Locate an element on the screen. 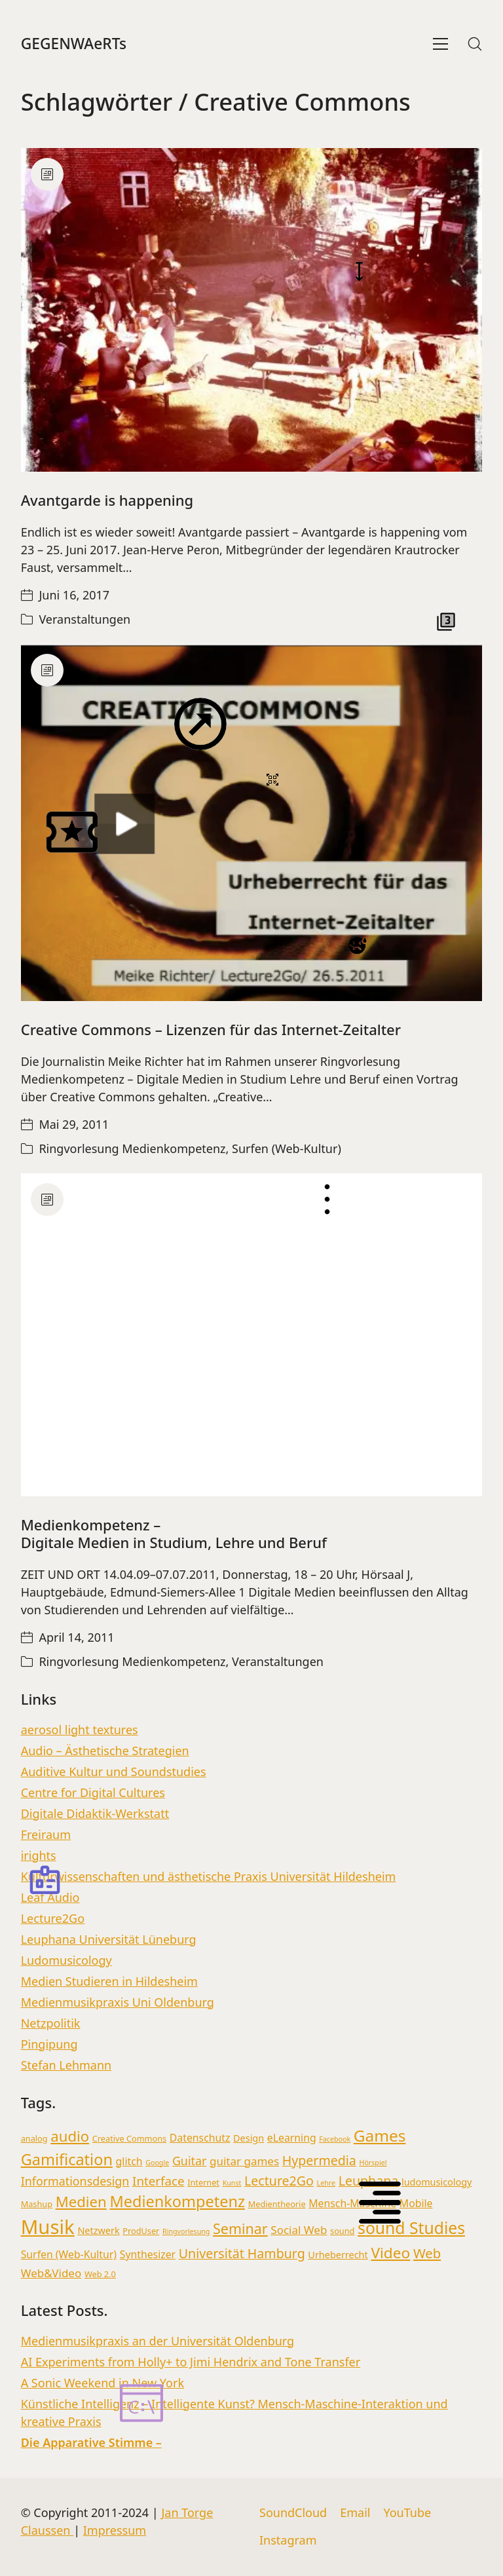 This screenshot has width=503, height=2576. view your profile or identification is located at coordinates (45, 1880).